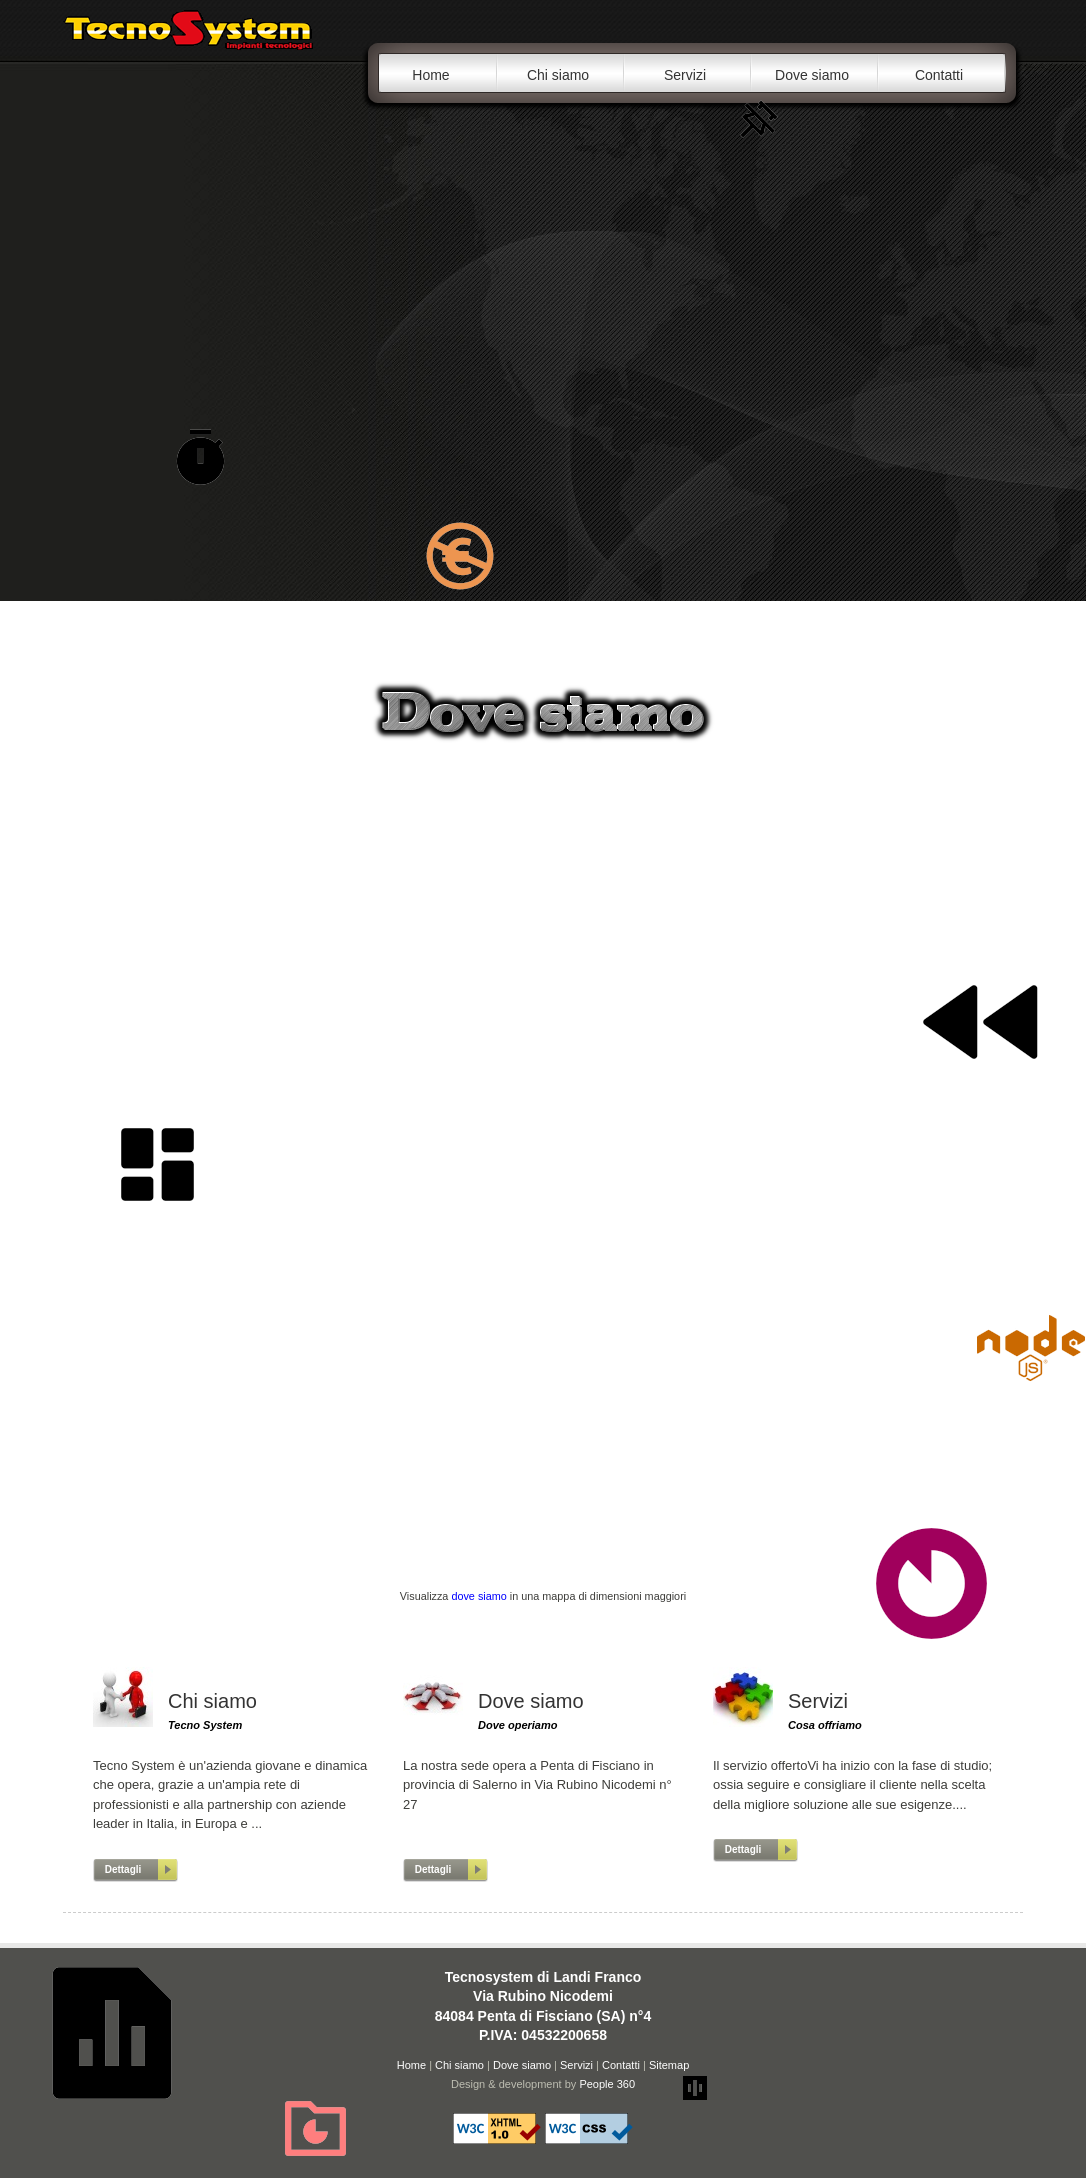 Image resolution: width=1086 pixels, height=2178 pixels. What do you see at coordinates (315, 2128) in the screenshot?
I see `access analytics or reports folder` at bounding box center [315, 2128].